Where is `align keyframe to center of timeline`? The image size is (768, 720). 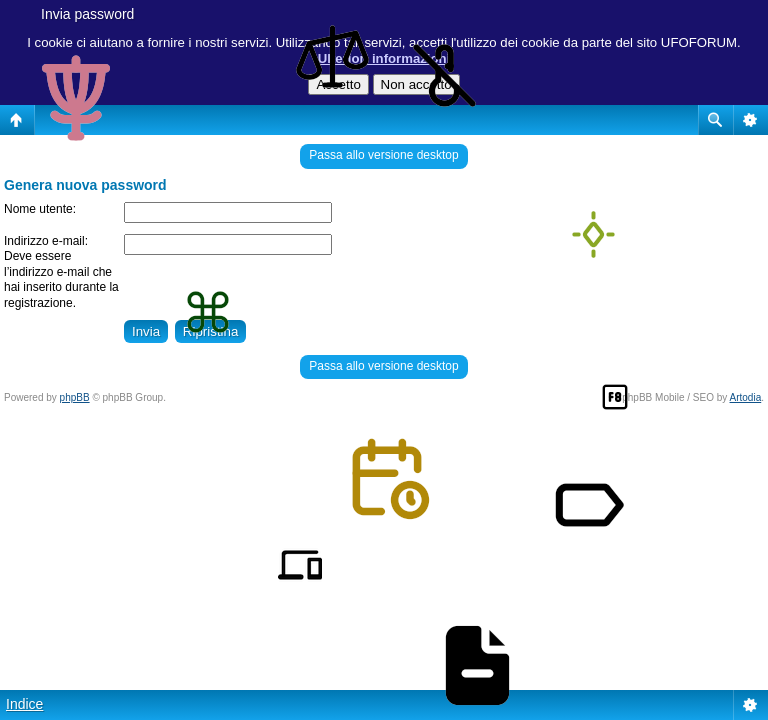
align keyframe to center of timeline is located at coordinates (593, 234).